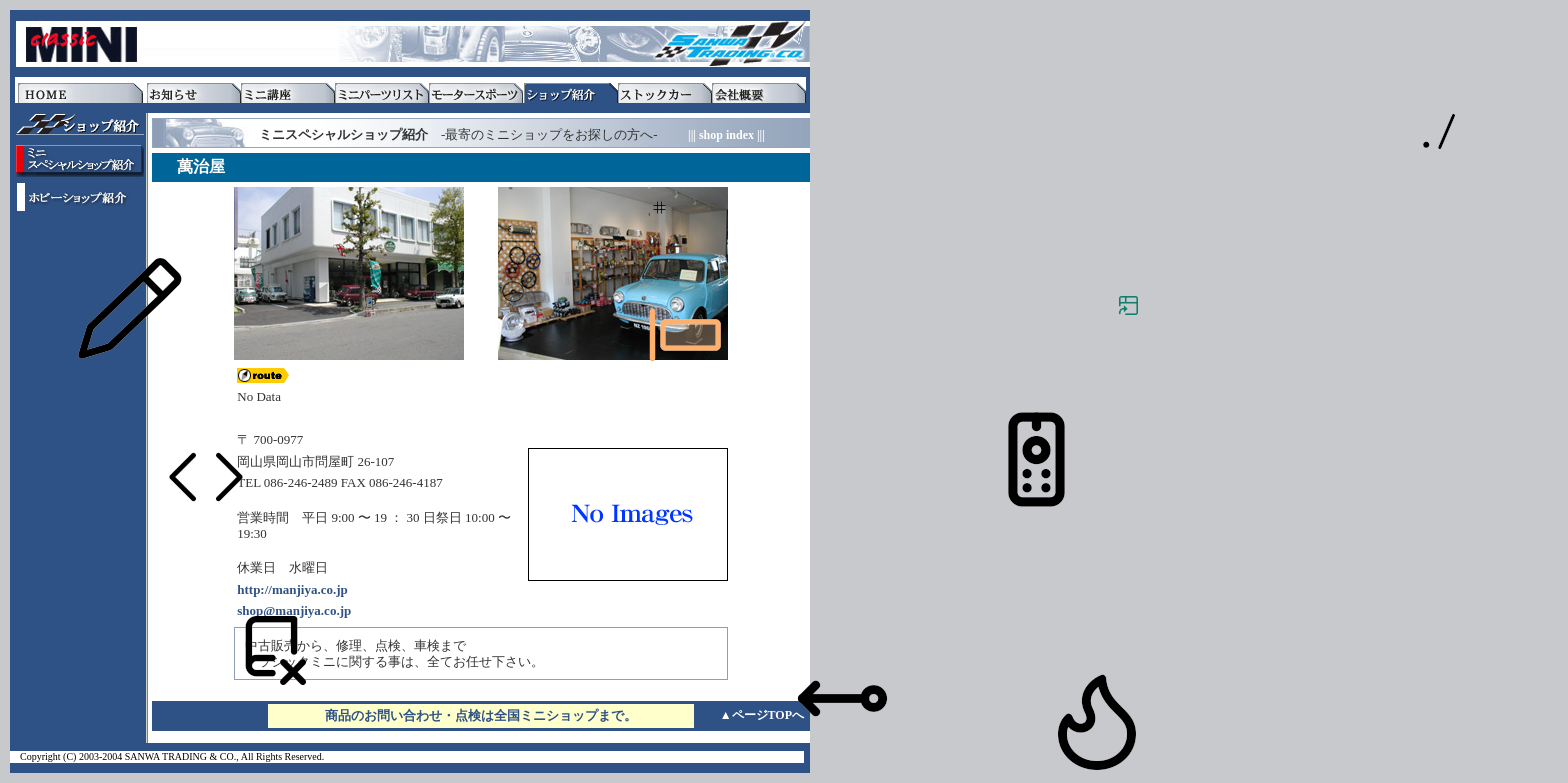  What do you see at coordinates (206, 477) in the screenshot?
I see `view source code` at bounding box center [206, 477].